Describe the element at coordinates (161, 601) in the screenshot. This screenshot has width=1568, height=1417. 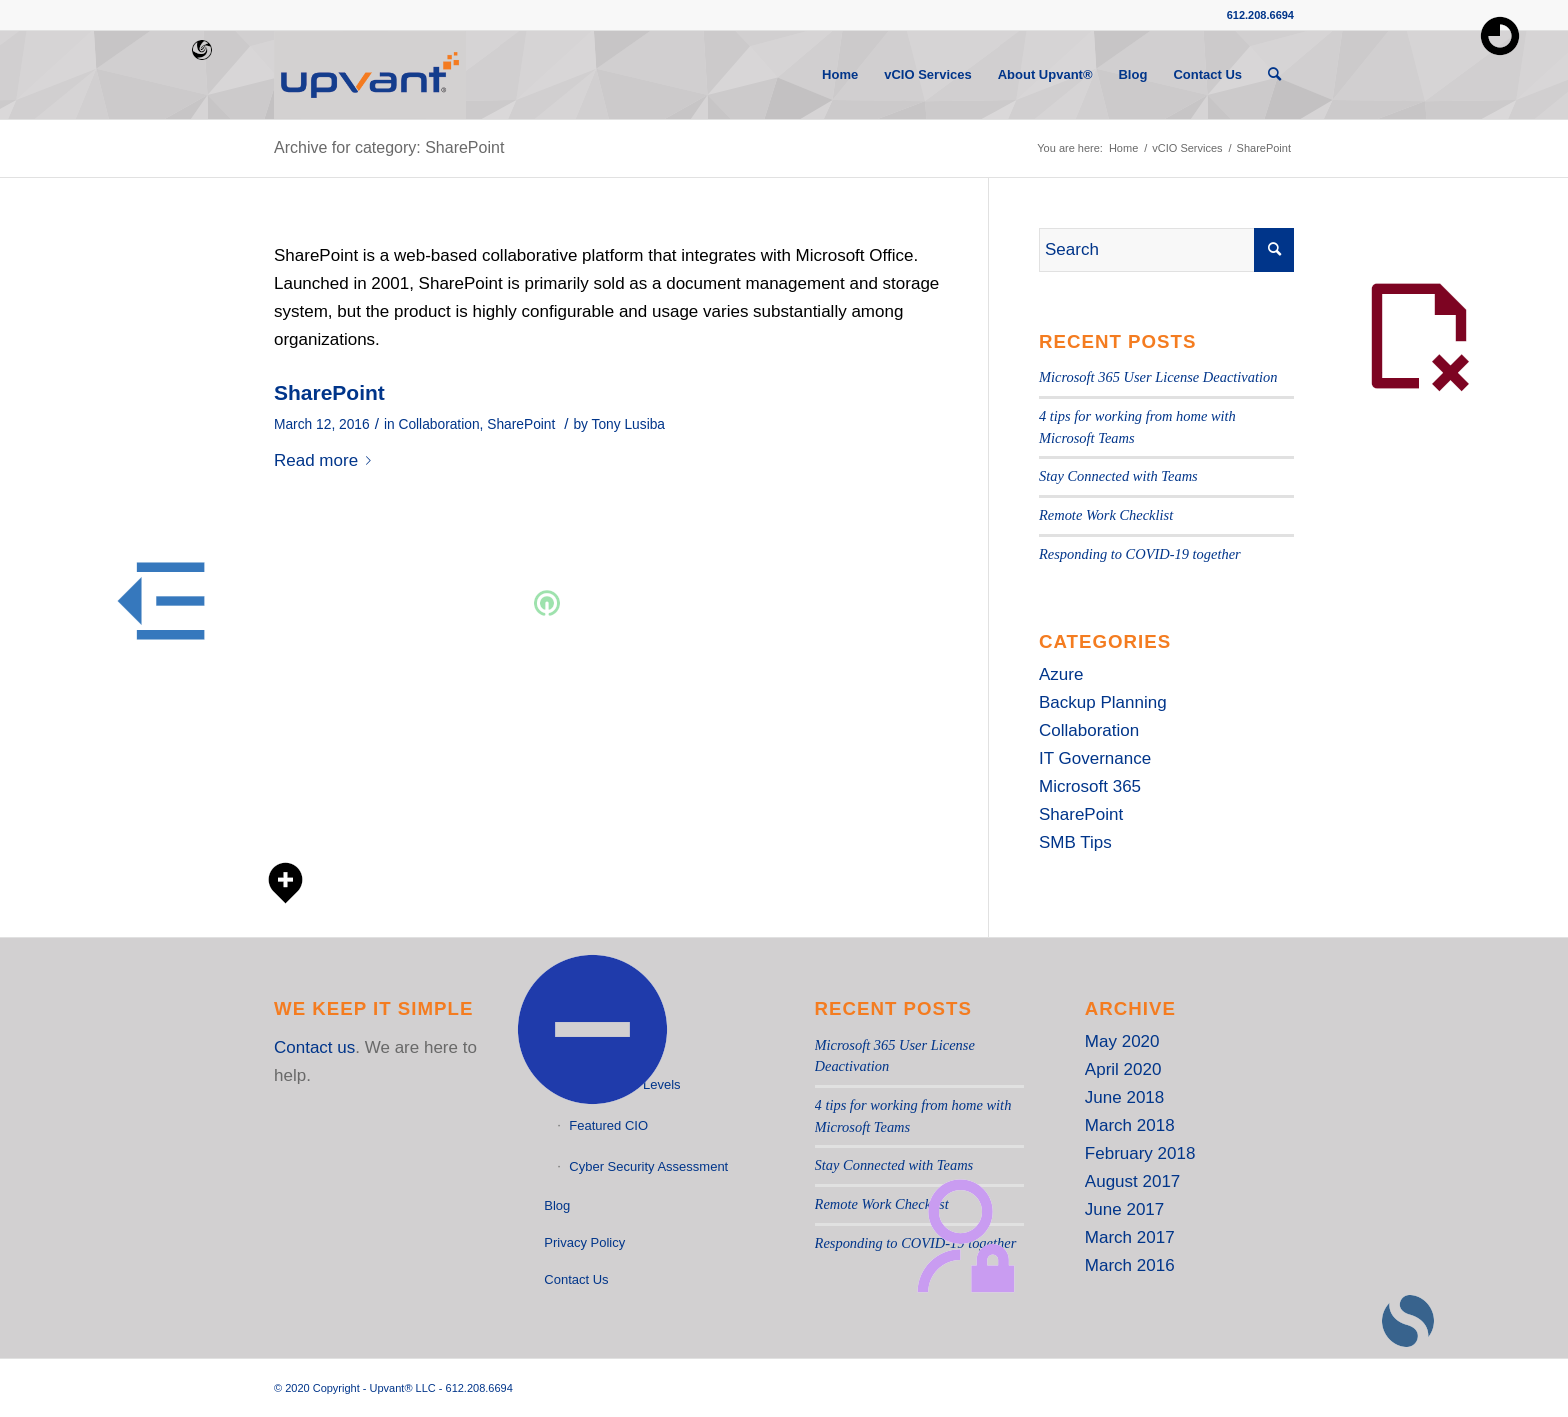
I see `collapse the sidebar menu` at that location.